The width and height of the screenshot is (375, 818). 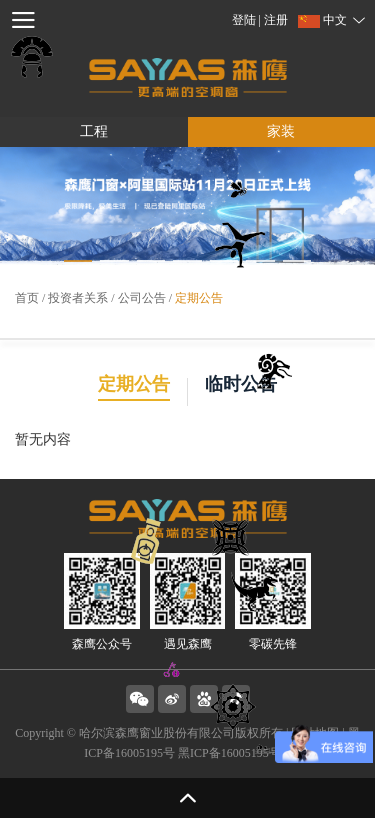 I want to click on decorative badge or achievement emblem, so click(x=233, y=707).